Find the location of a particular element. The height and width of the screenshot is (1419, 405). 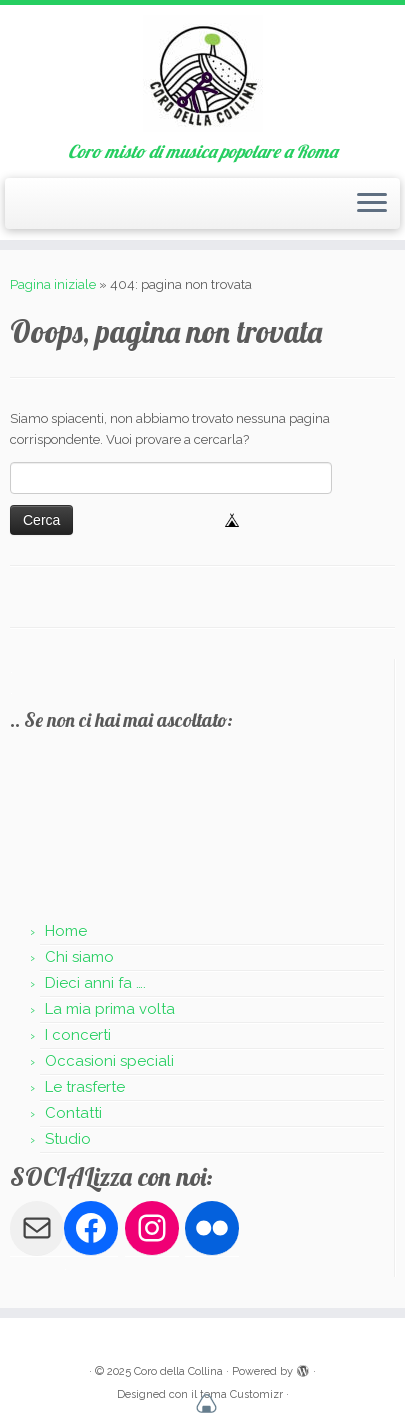

view campsite or camping information is located at coordinates (232, 521).